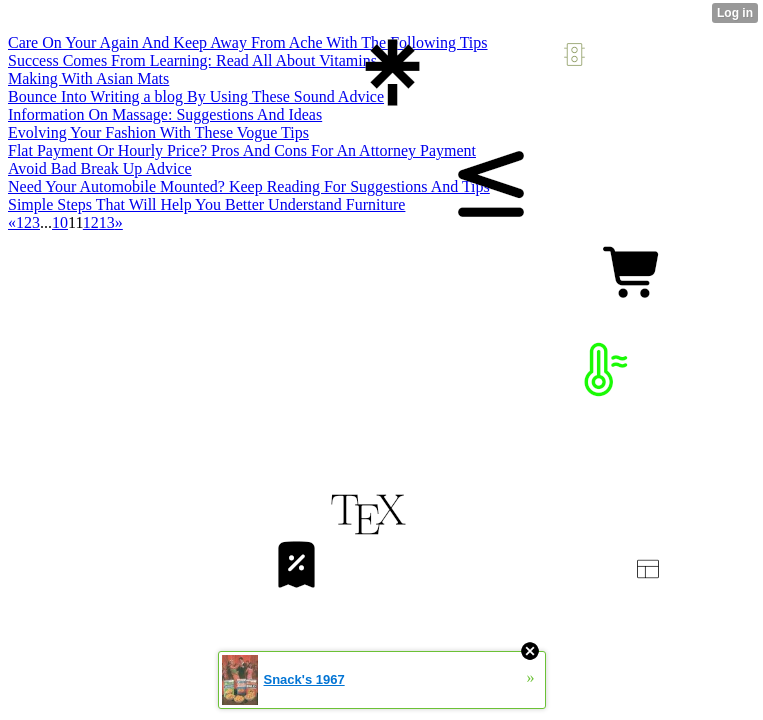  I want to click on indicates high temperature or heat warning, so click(600, 369).